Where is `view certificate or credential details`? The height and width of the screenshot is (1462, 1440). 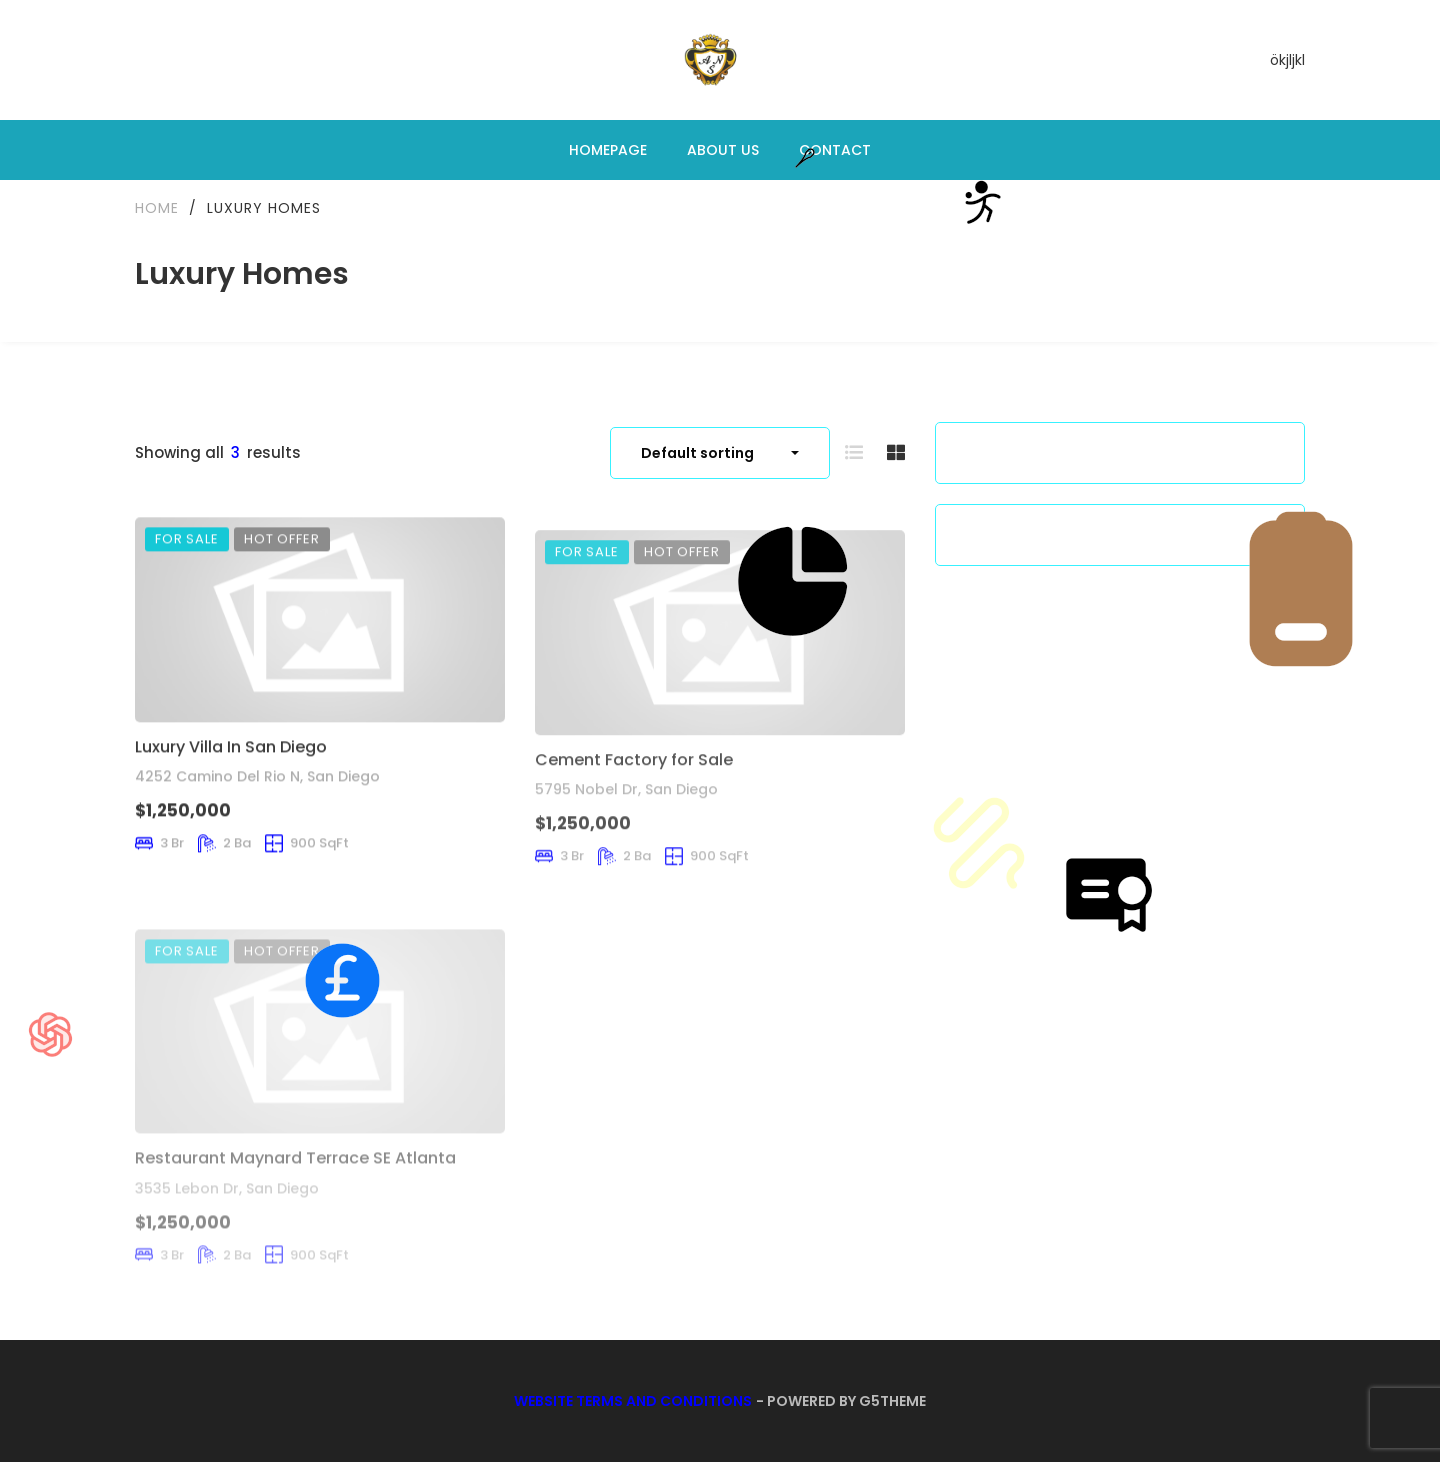
view certificate or credential details is located at coordinates (1106, 892).